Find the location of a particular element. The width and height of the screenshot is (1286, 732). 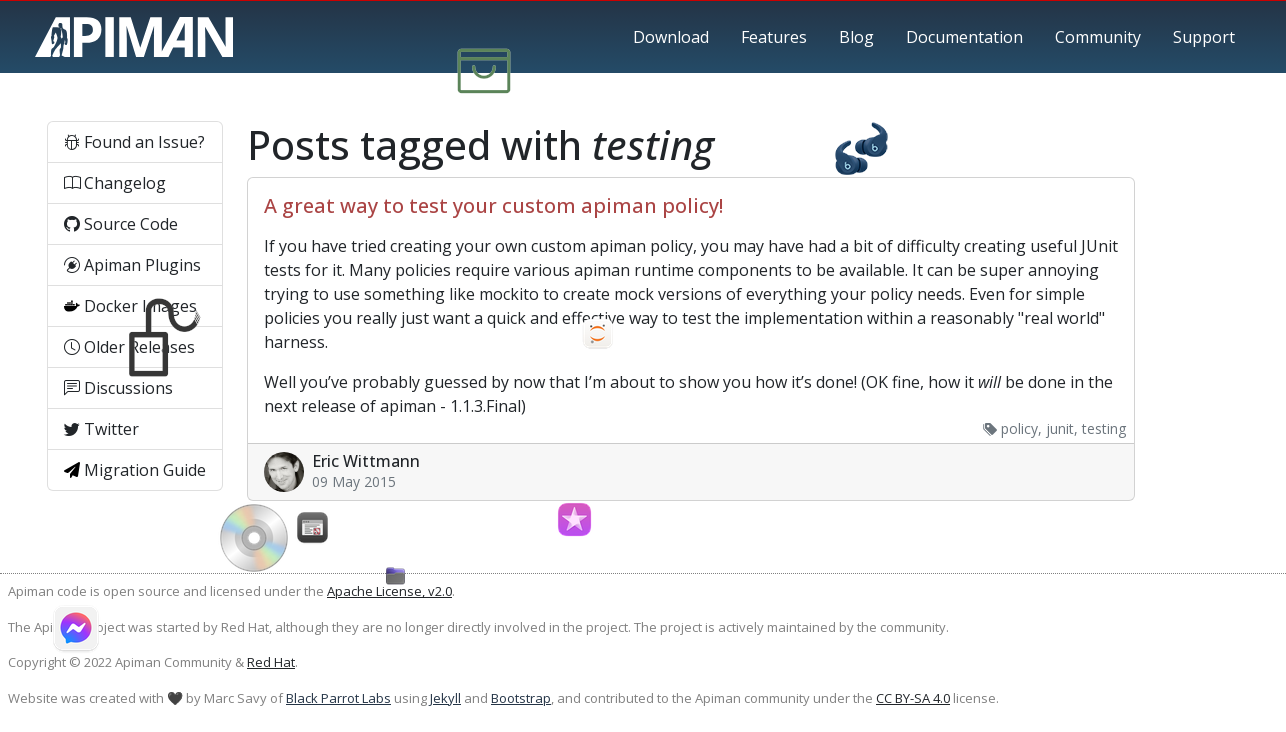

colorimeter device for color calibration is located at coordinates (162, 337).